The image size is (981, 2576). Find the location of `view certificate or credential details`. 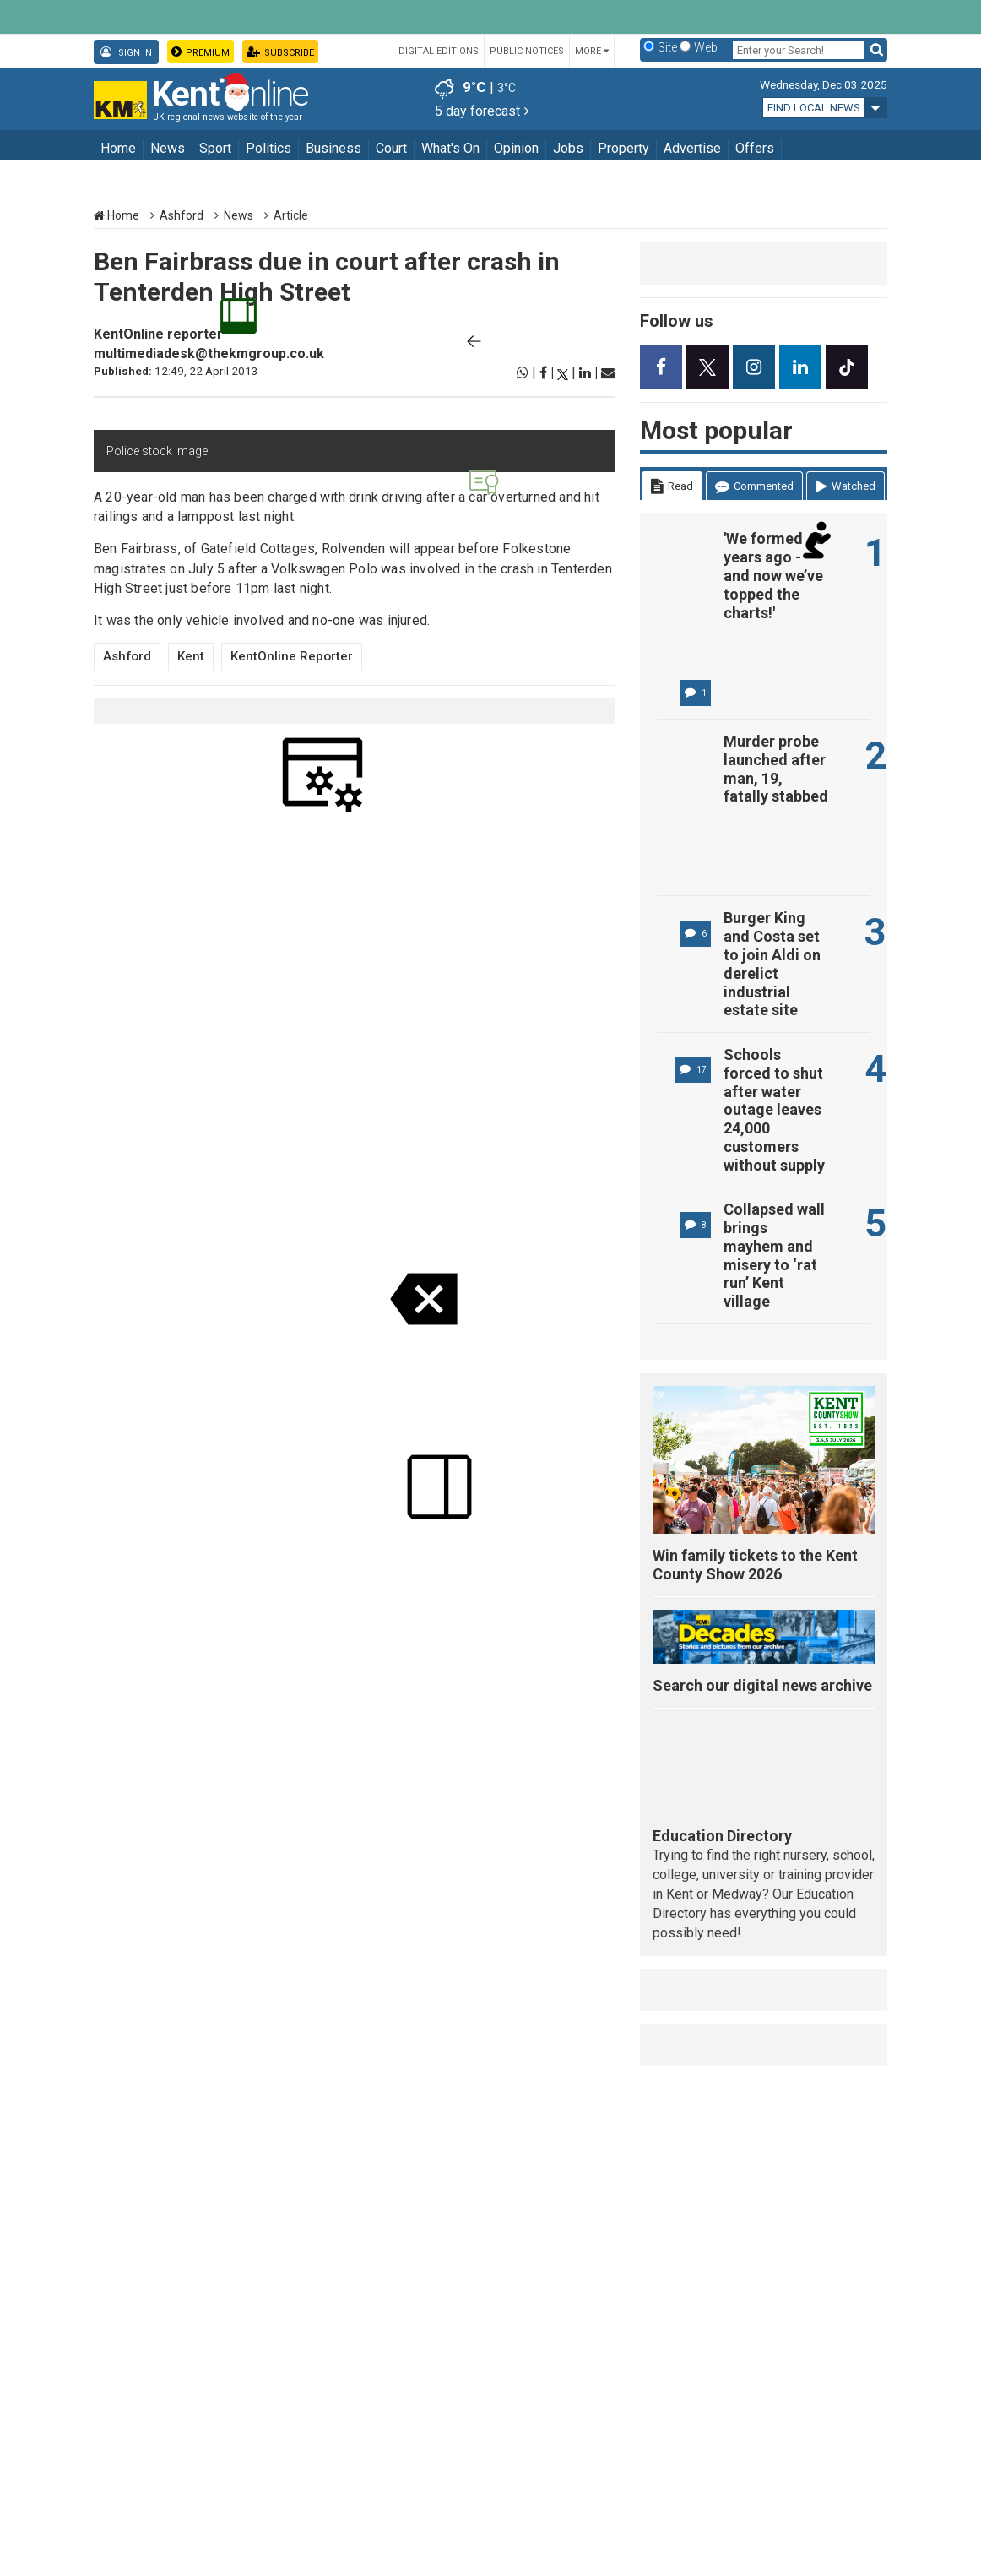

view certificate or credential details is located at coordinates (483, 481).